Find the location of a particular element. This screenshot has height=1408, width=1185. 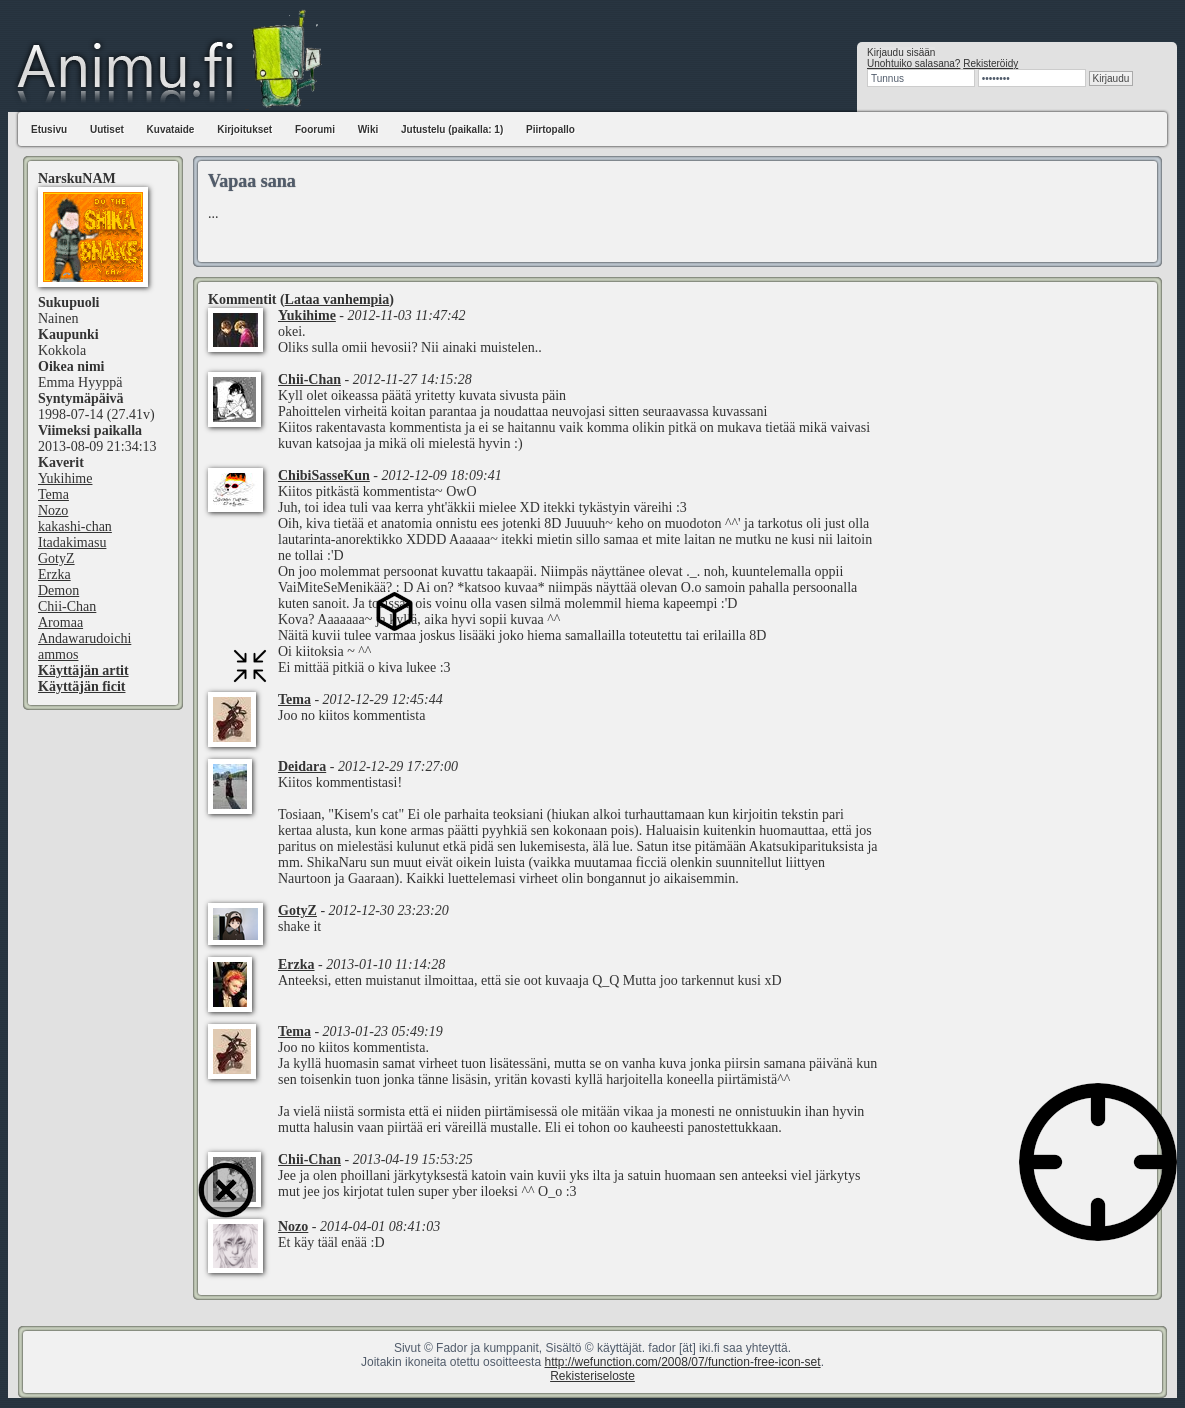

exit fullscreen mode is located at coordinates (250, 666).